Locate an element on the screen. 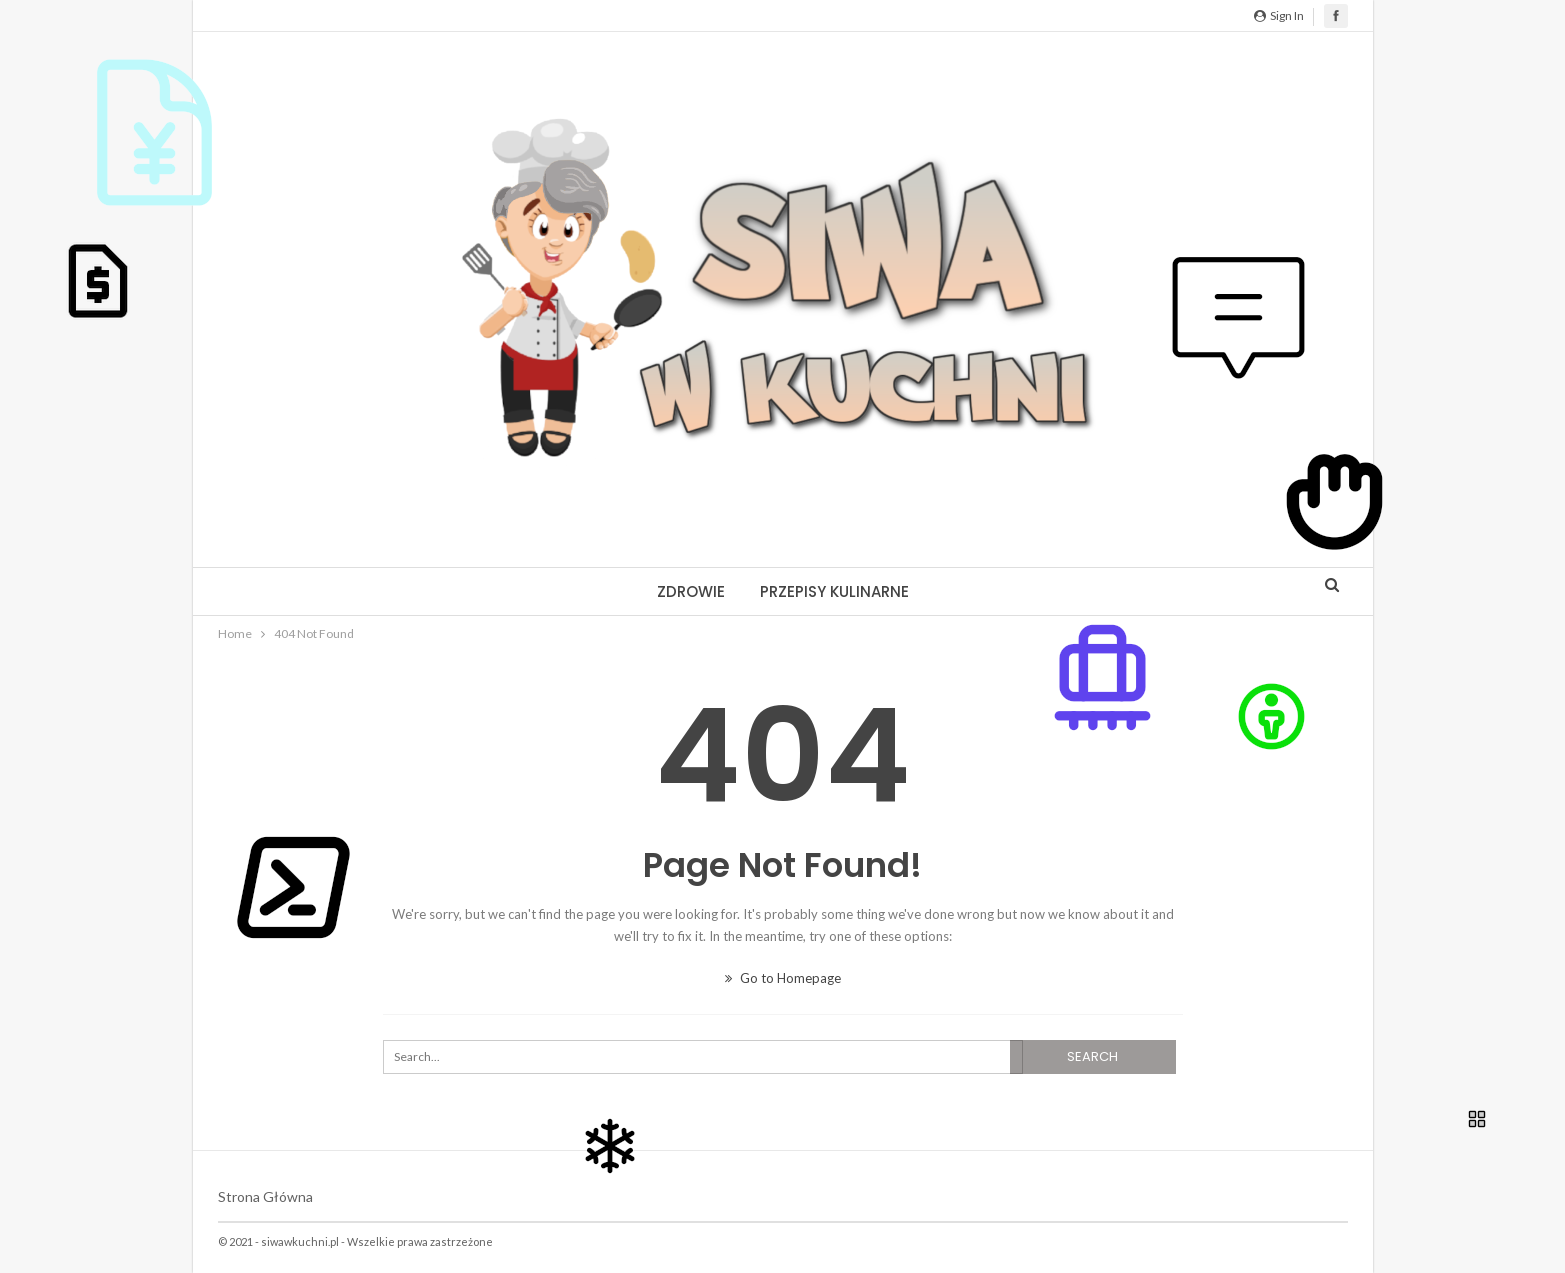 Image resolution: width=1565 pixels, height=1273 pixels. drag to reorder items is located at coordinates (1334, 489).